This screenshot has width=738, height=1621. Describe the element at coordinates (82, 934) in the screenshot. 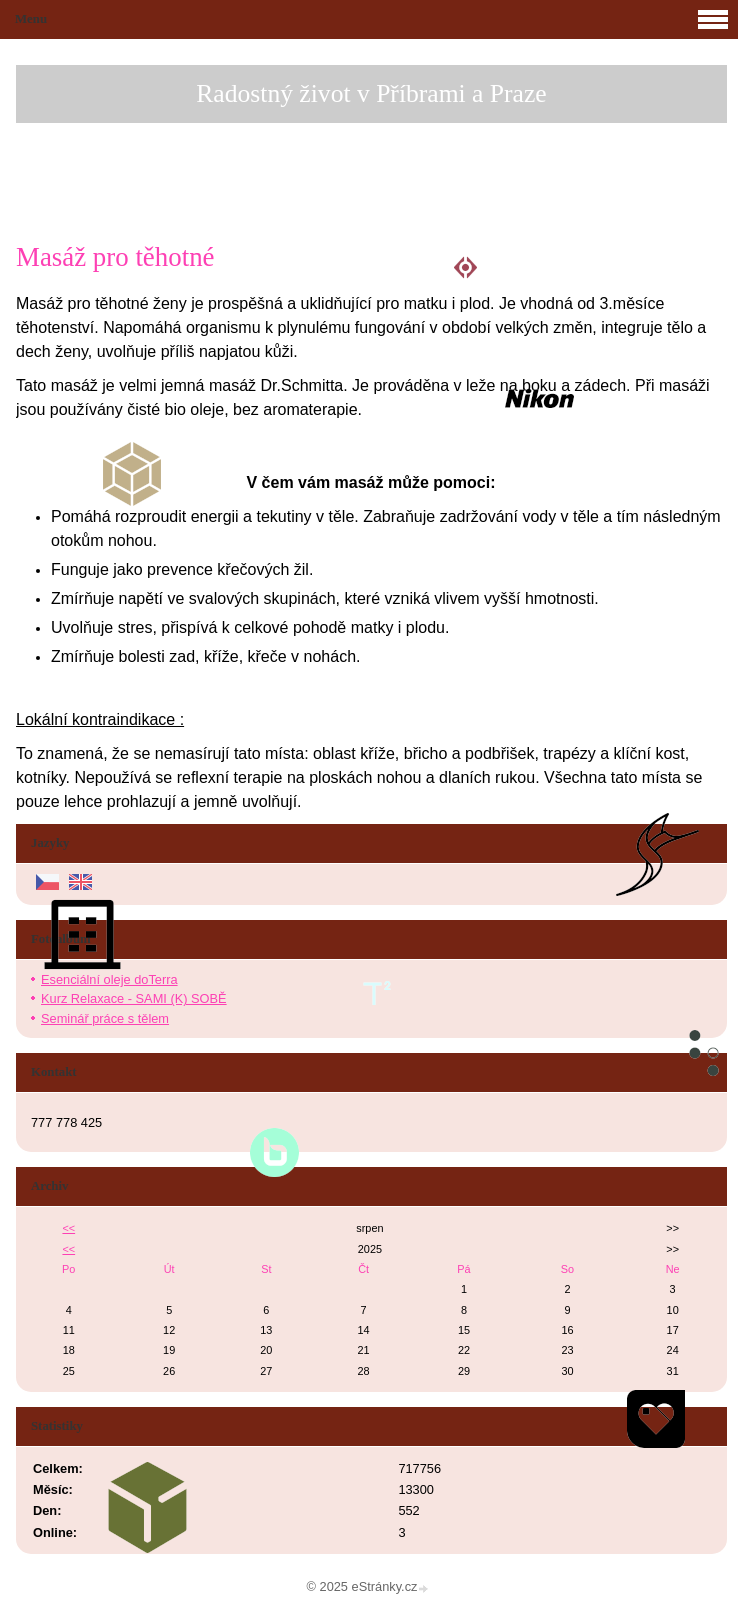

I see `view building or office location` at that location.